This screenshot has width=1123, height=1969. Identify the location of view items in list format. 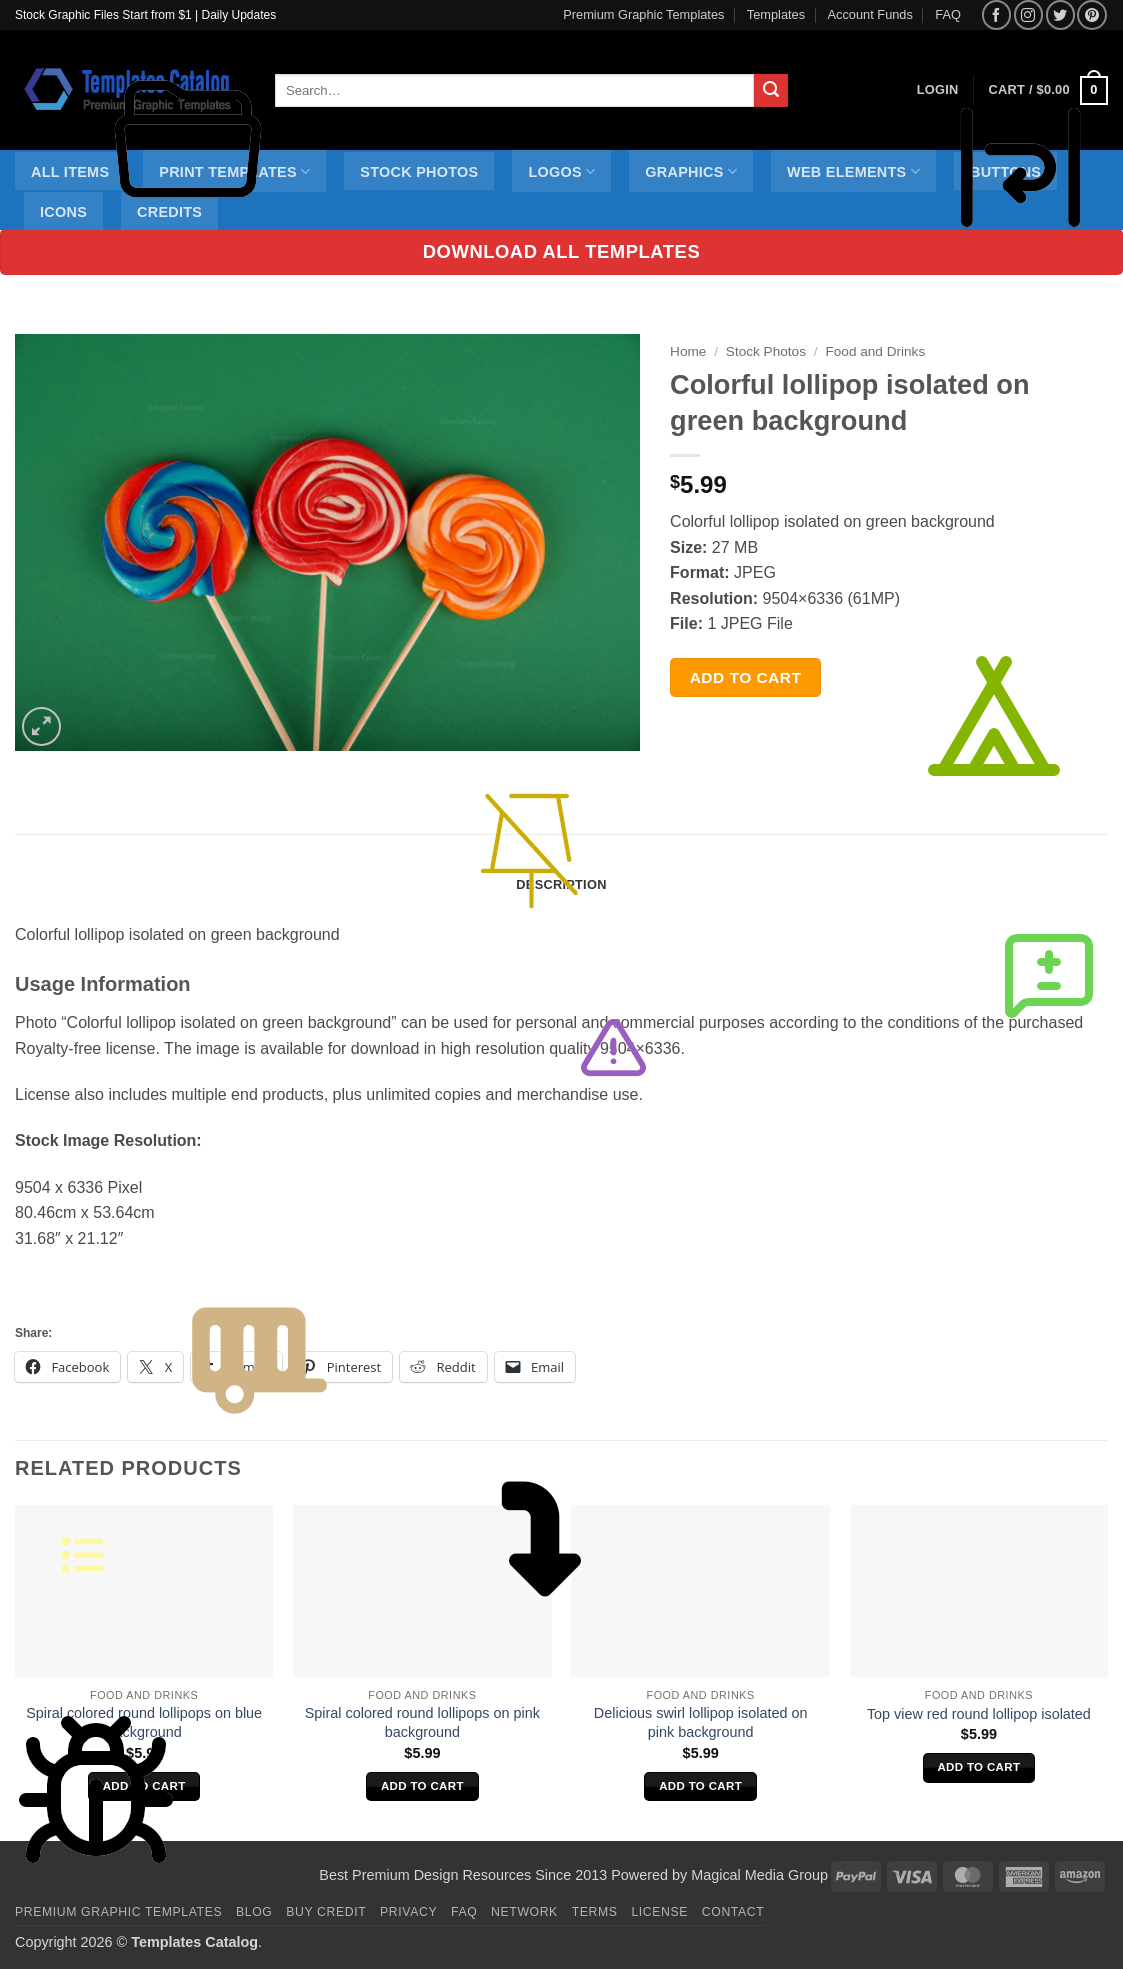
(82, 1555).